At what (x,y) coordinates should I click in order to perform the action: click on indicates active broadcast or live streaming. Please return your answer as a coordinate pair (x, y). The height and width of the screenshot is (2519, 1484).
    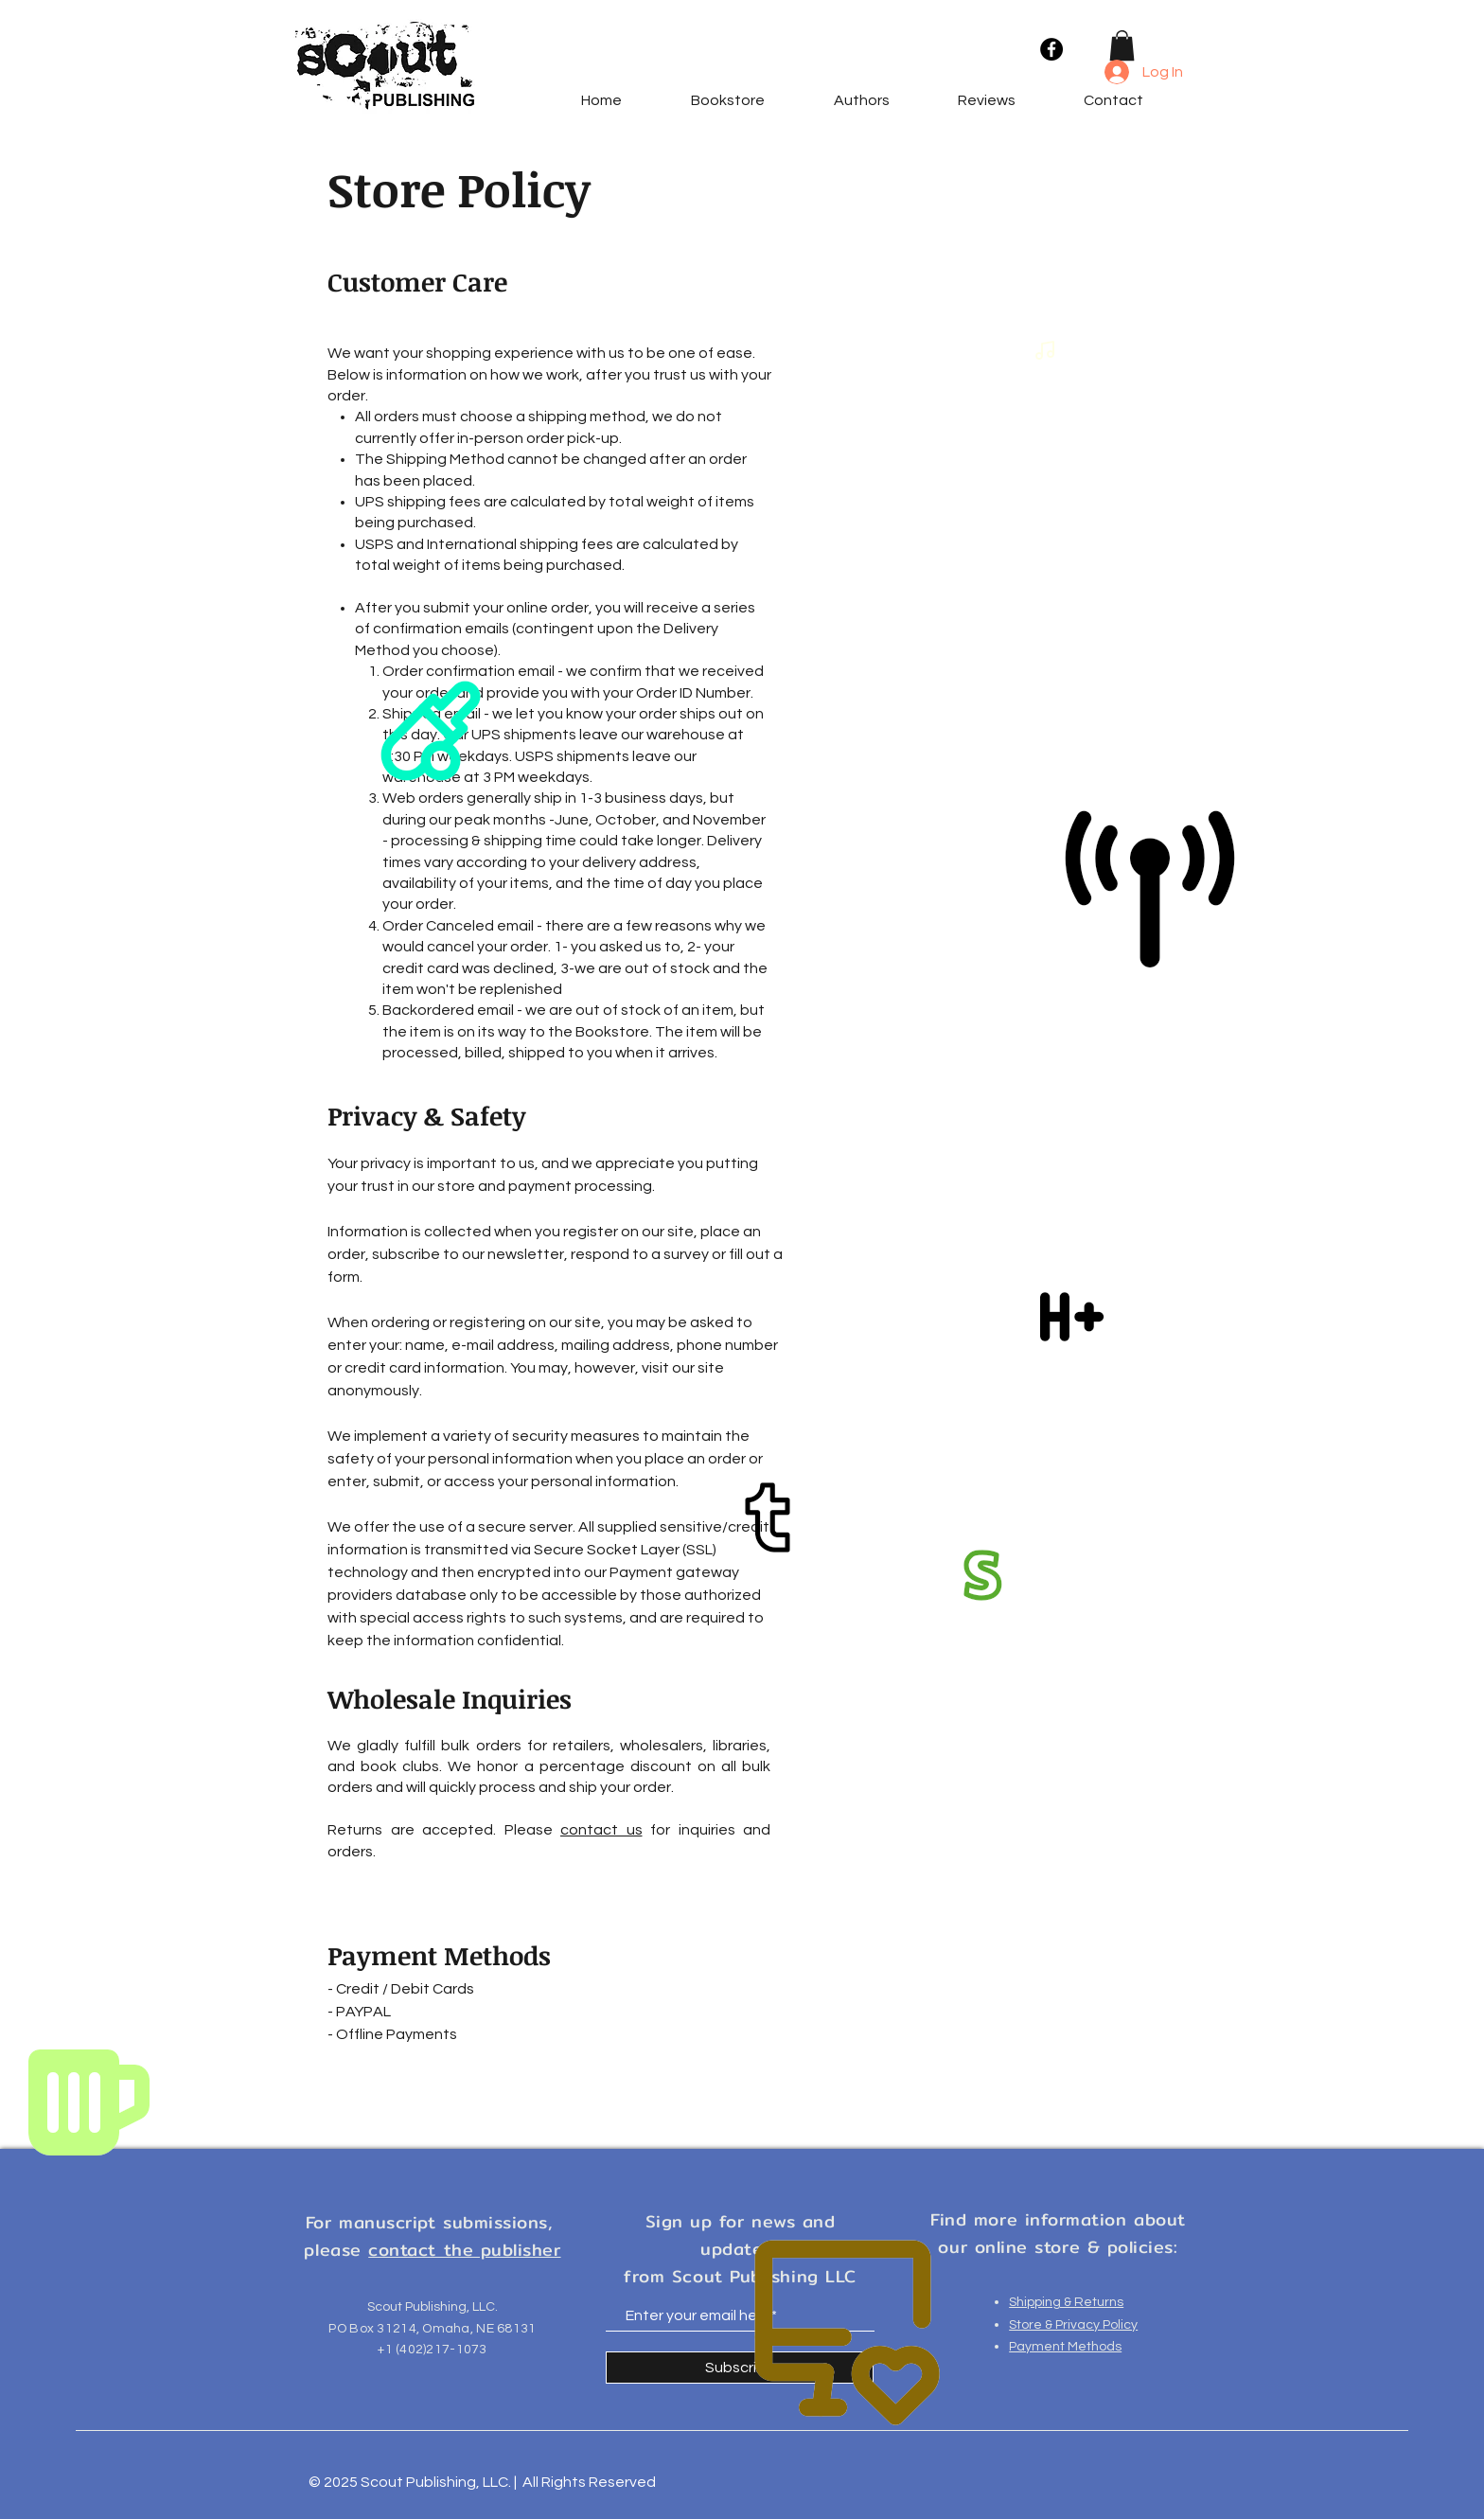
    Looking at the image, I should click on (1150, 888).